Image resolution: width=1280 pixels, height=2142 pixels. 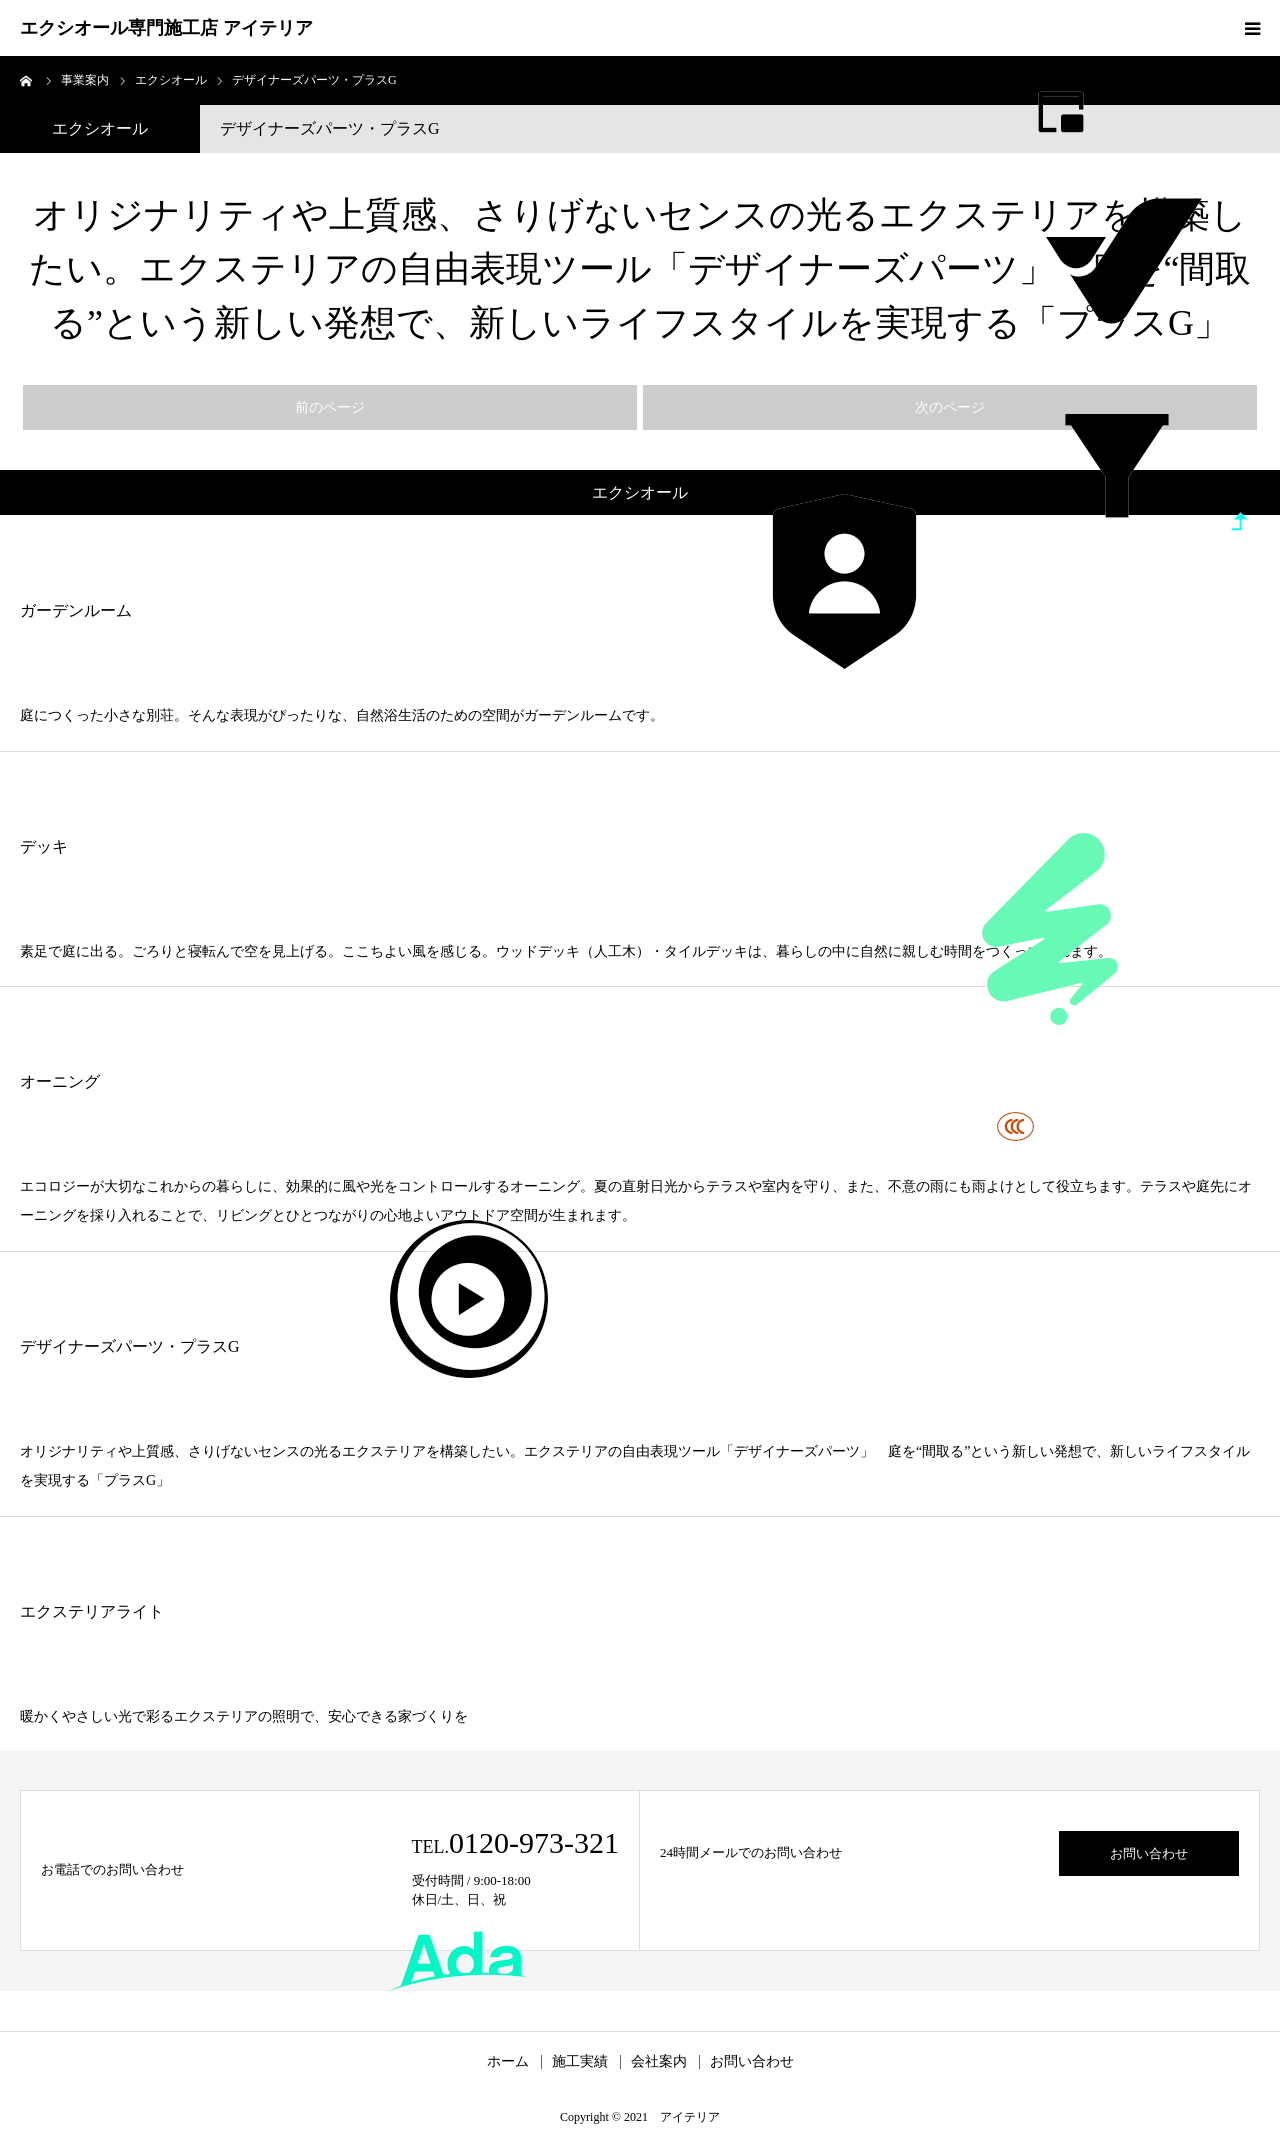 What do you see at coordinates (1050, 929) in the screenshot?
I see `visit envato marketplace` at bounding box center [1050, 929].